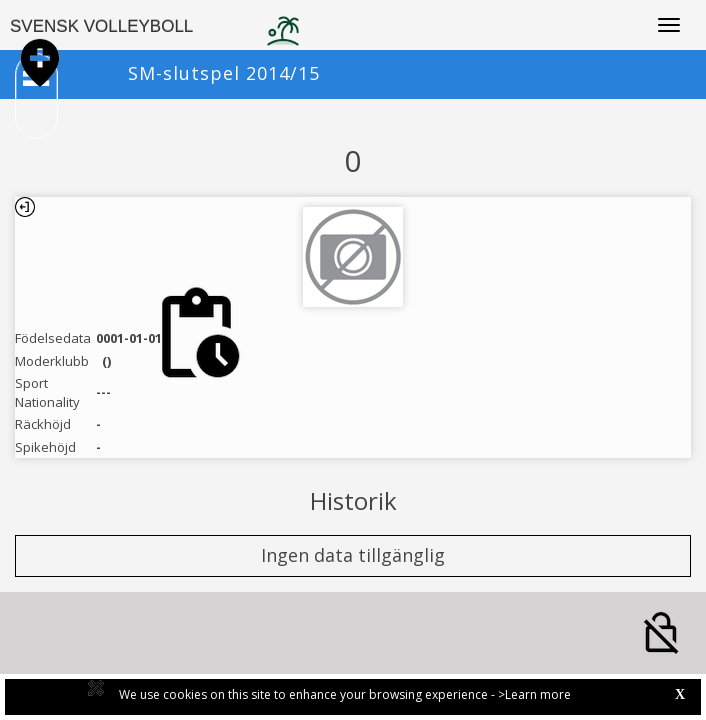 The width and height of the screenshot is (706, 720). Describe the element at coordinates (196, 334) in the screenshot. I see `view tasks awaiting completion` at that location.